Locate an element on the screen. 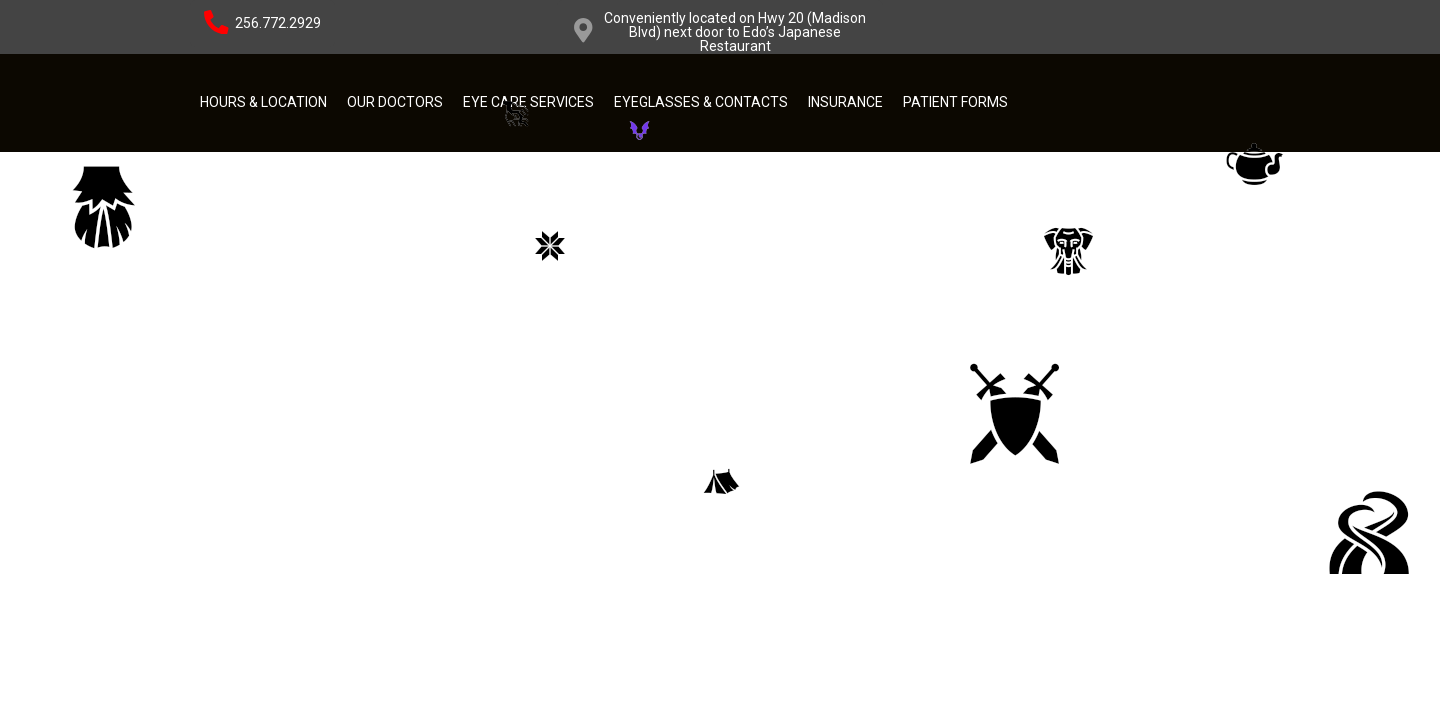  bat-themed game faction or guild emblem is located at coordinates (639, 130).